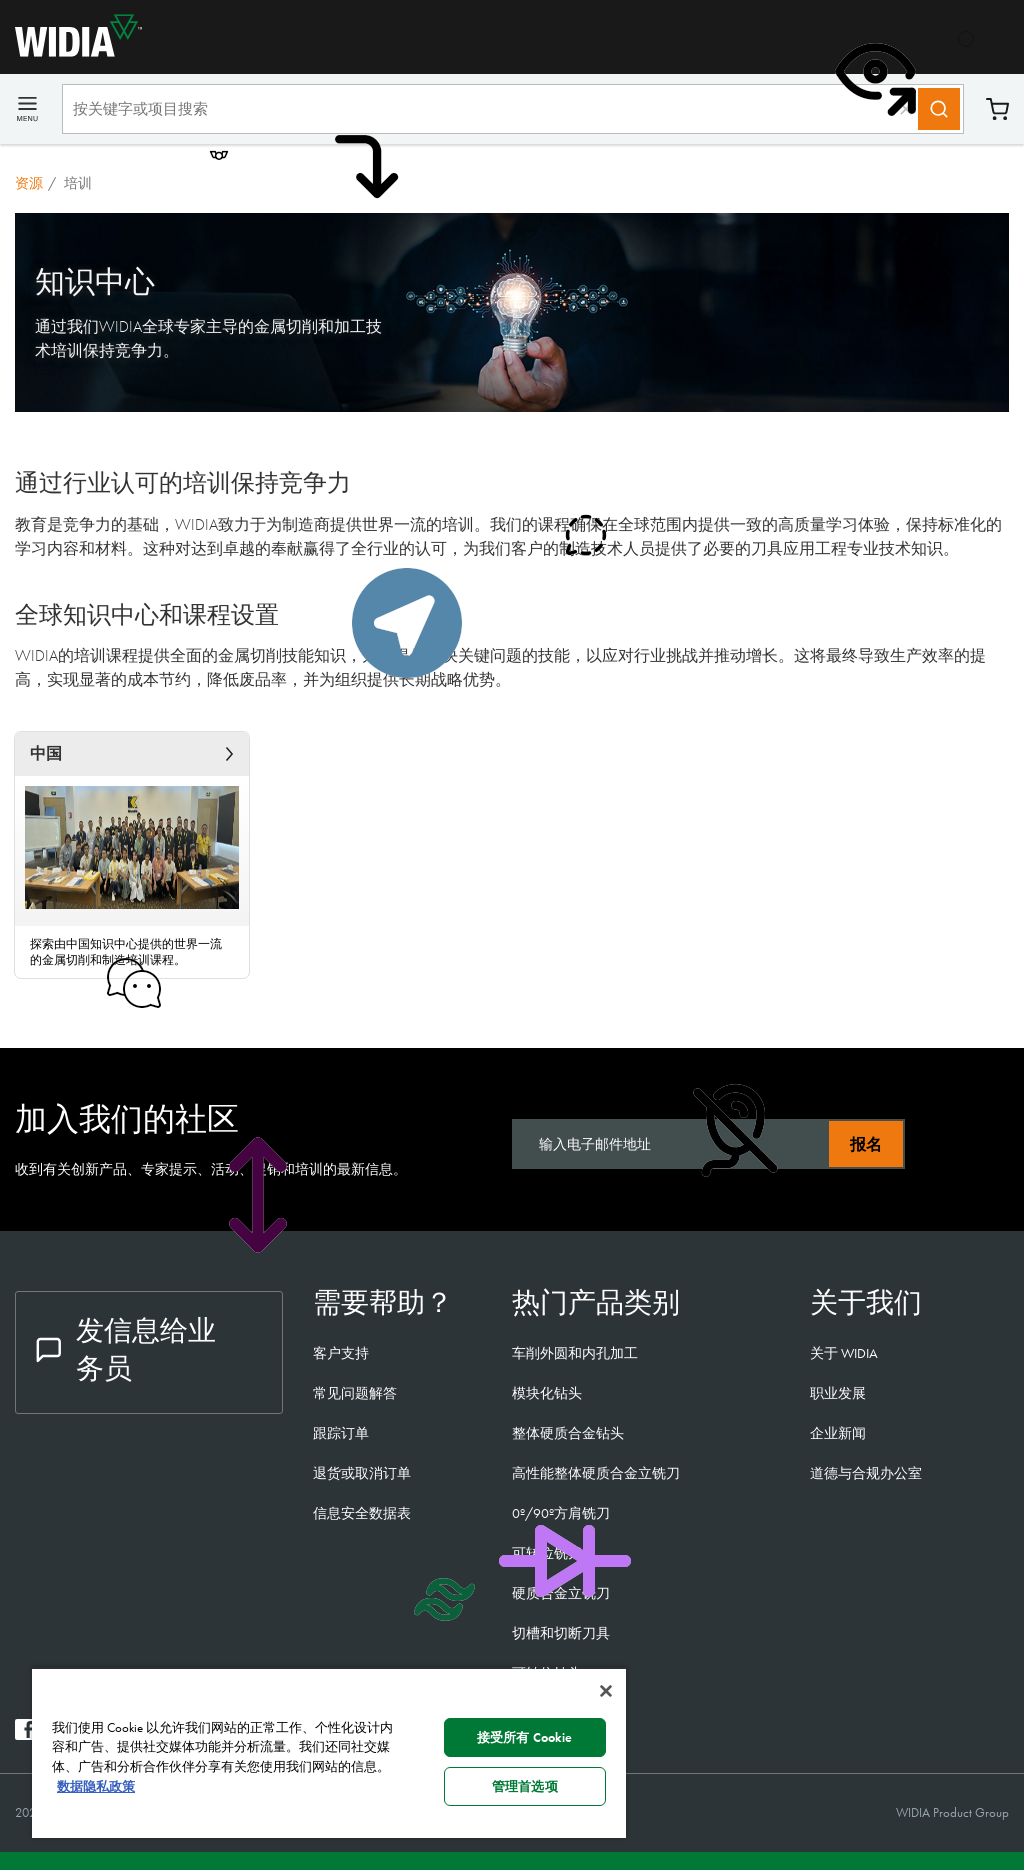 Image resolution: width=1024 pixels, height=1870 pixels. I want to click on move content to the right and down, so click(364, 164).